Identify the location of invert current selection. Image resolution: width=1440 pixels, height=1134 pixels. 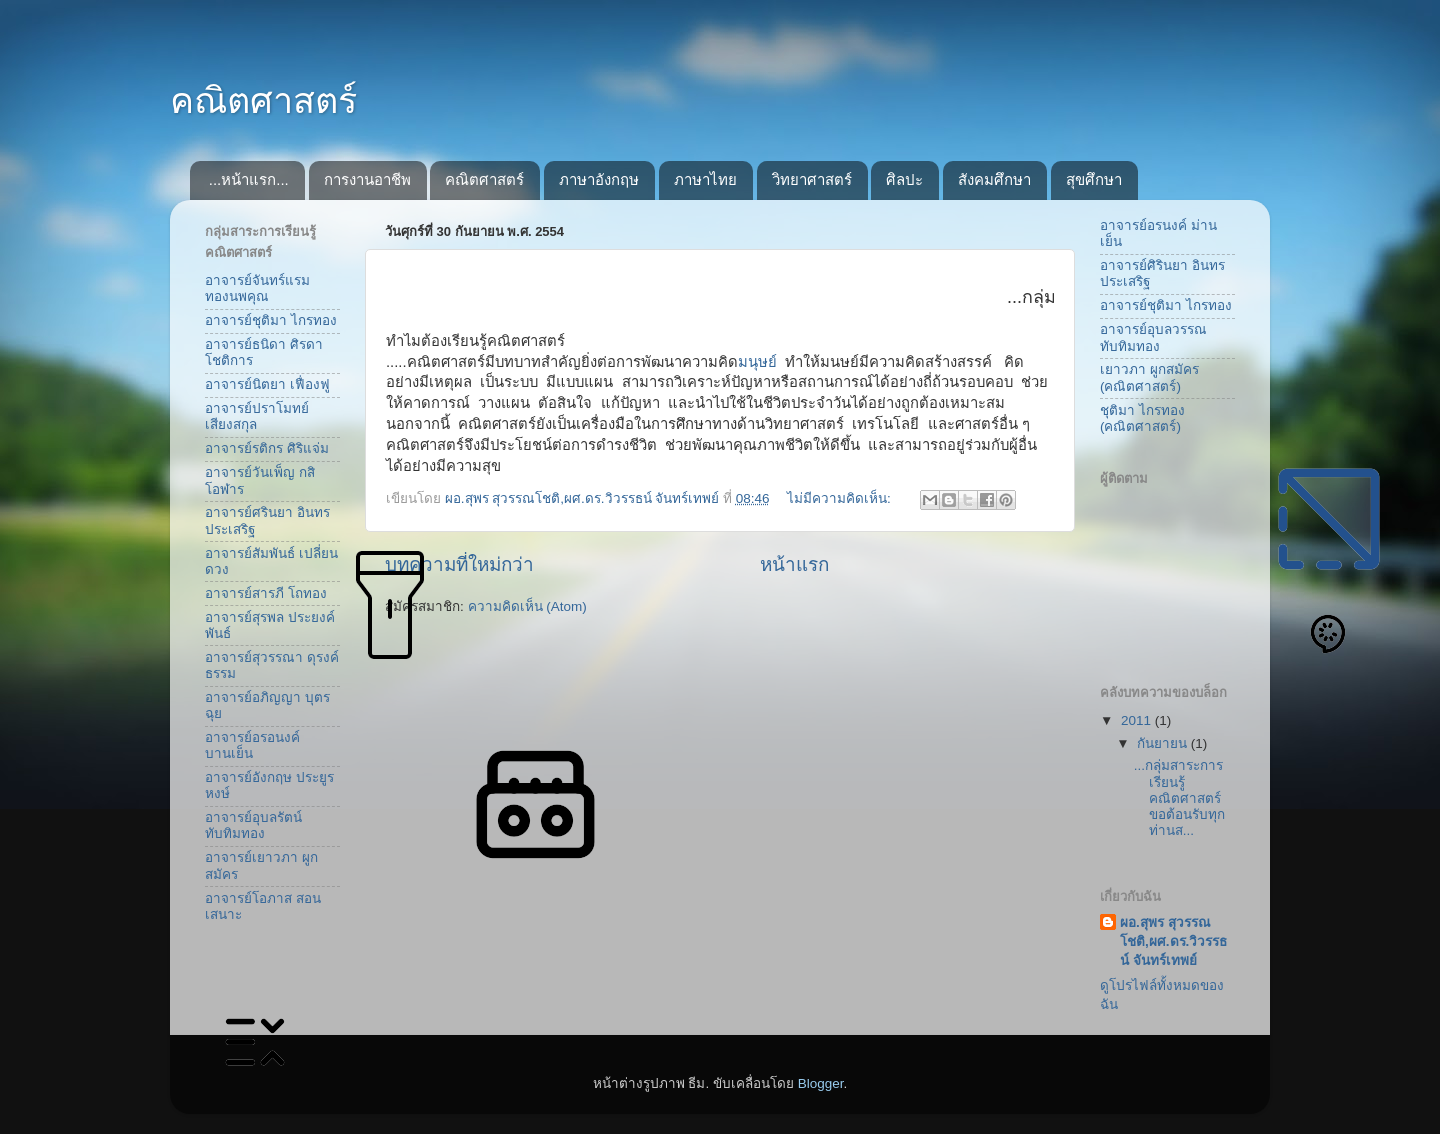
(1329, 519).